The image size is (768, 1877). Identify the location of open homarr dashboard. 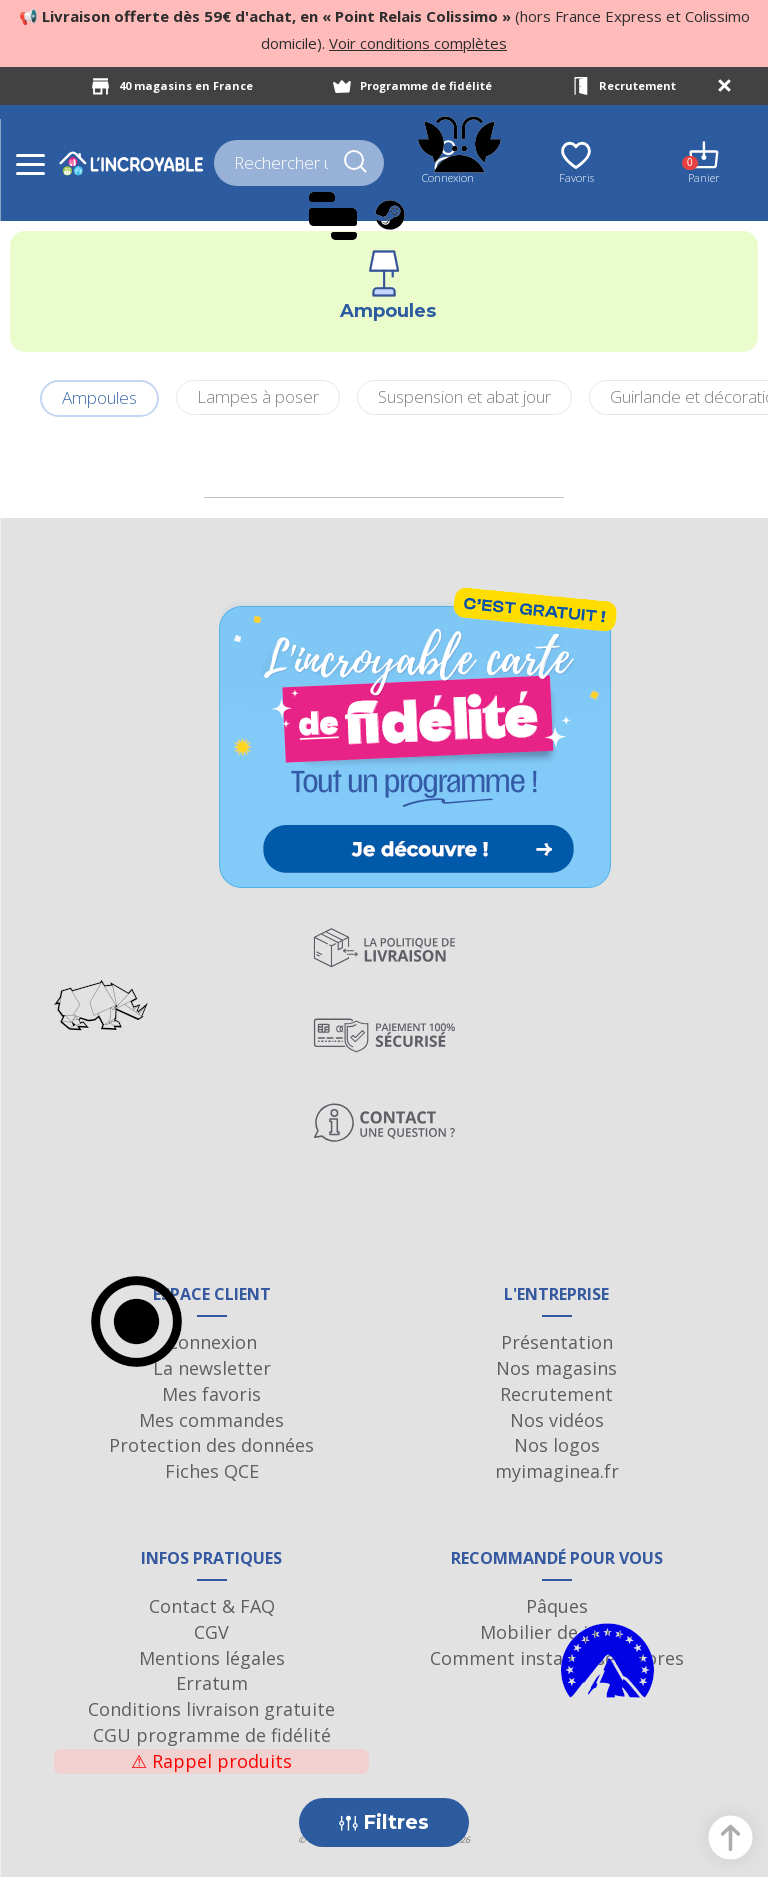
(459, 144).